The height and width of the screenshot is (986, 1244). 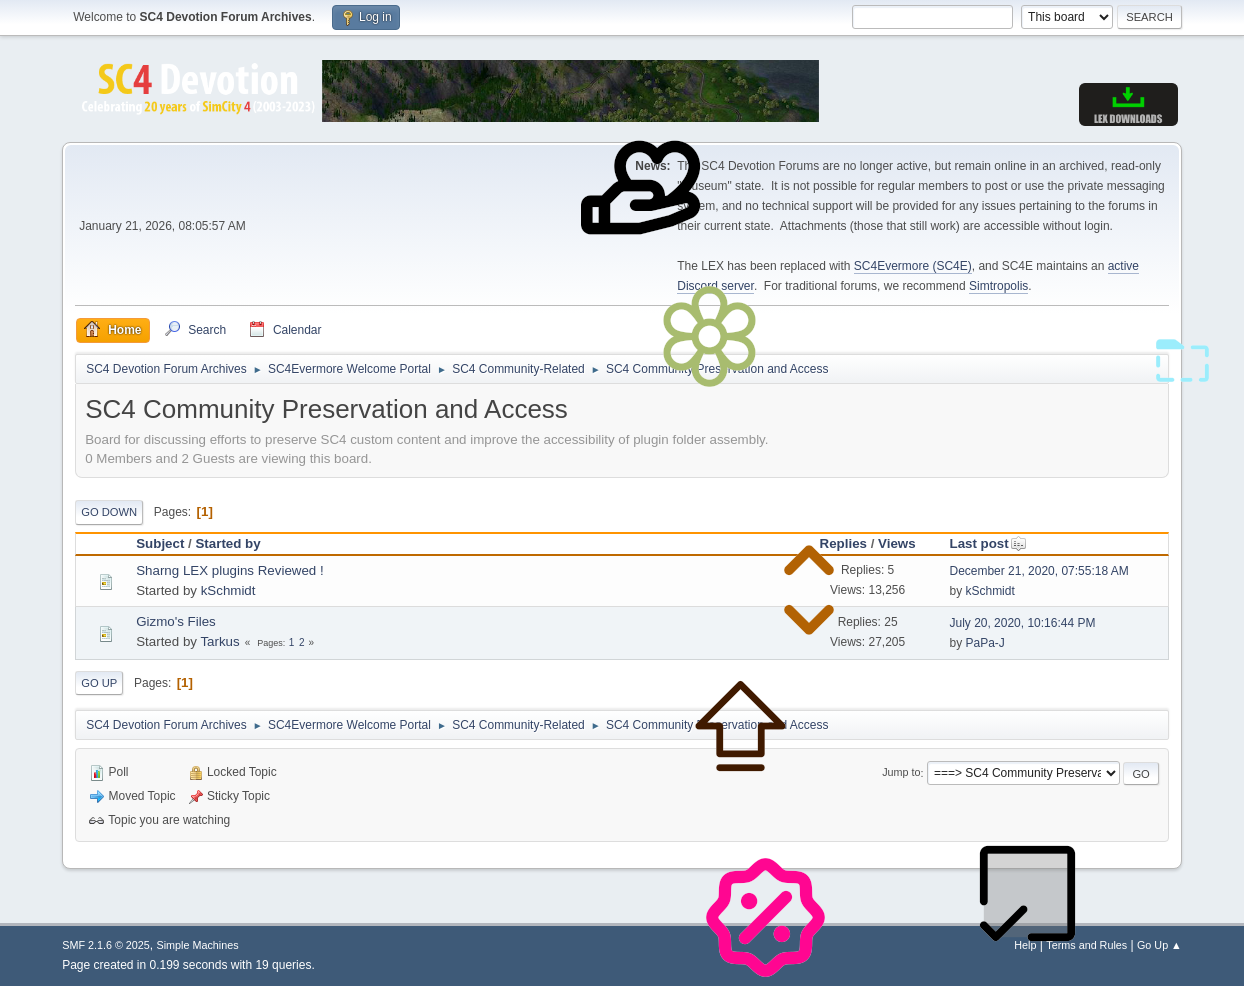 What do you see at coordinates (1027, 893) in the screenshot?
I see `mark task as complete` at bounding box center [1027, 893].